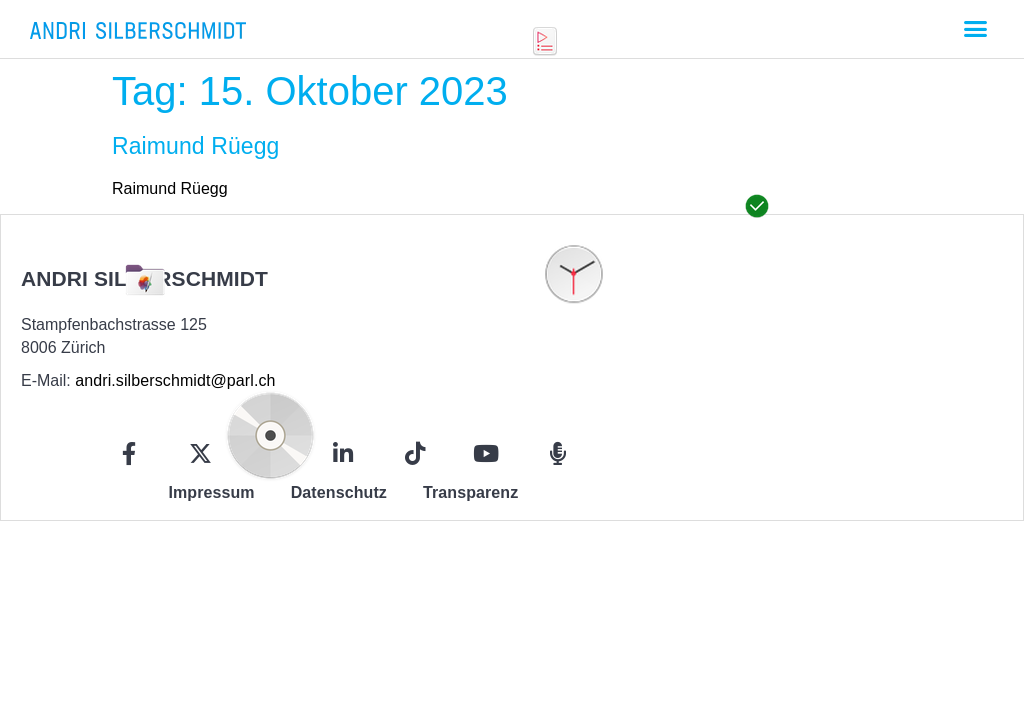 This screenshot has height=720, width=1024. Describe the element at coordinates (757, 206) in the screenshot. I see `indicates dropbox file is fully synced` at that location.